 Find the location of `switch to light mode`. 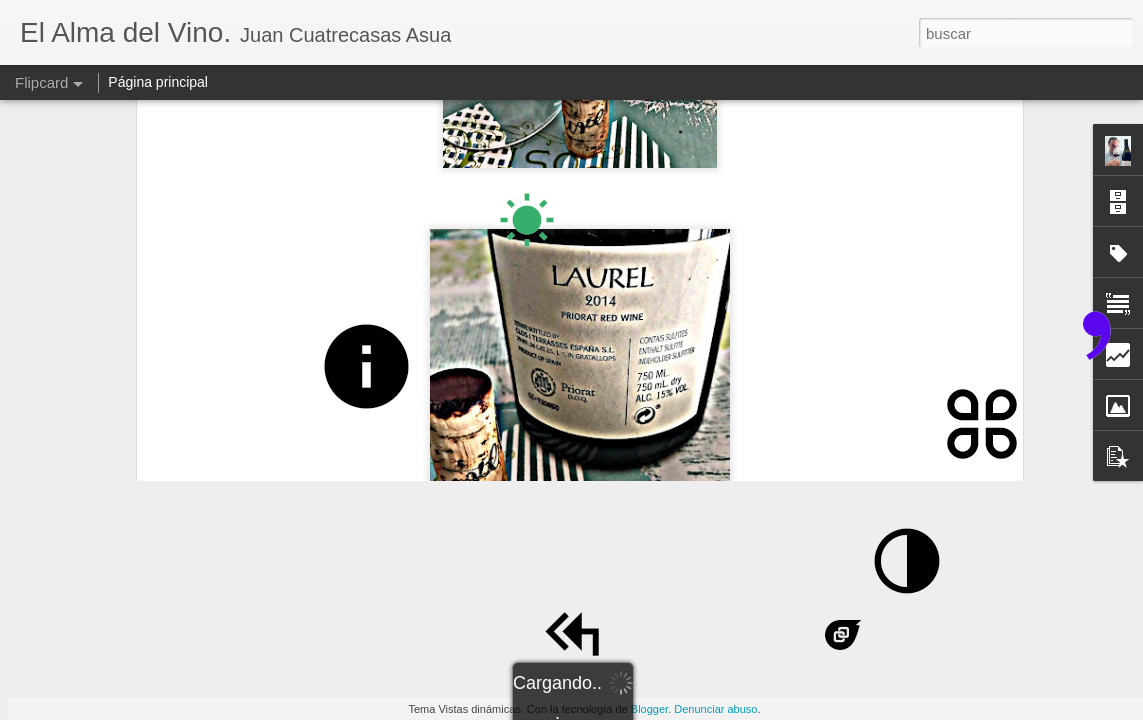

switch to light mode is located at coordinates (527, 220).